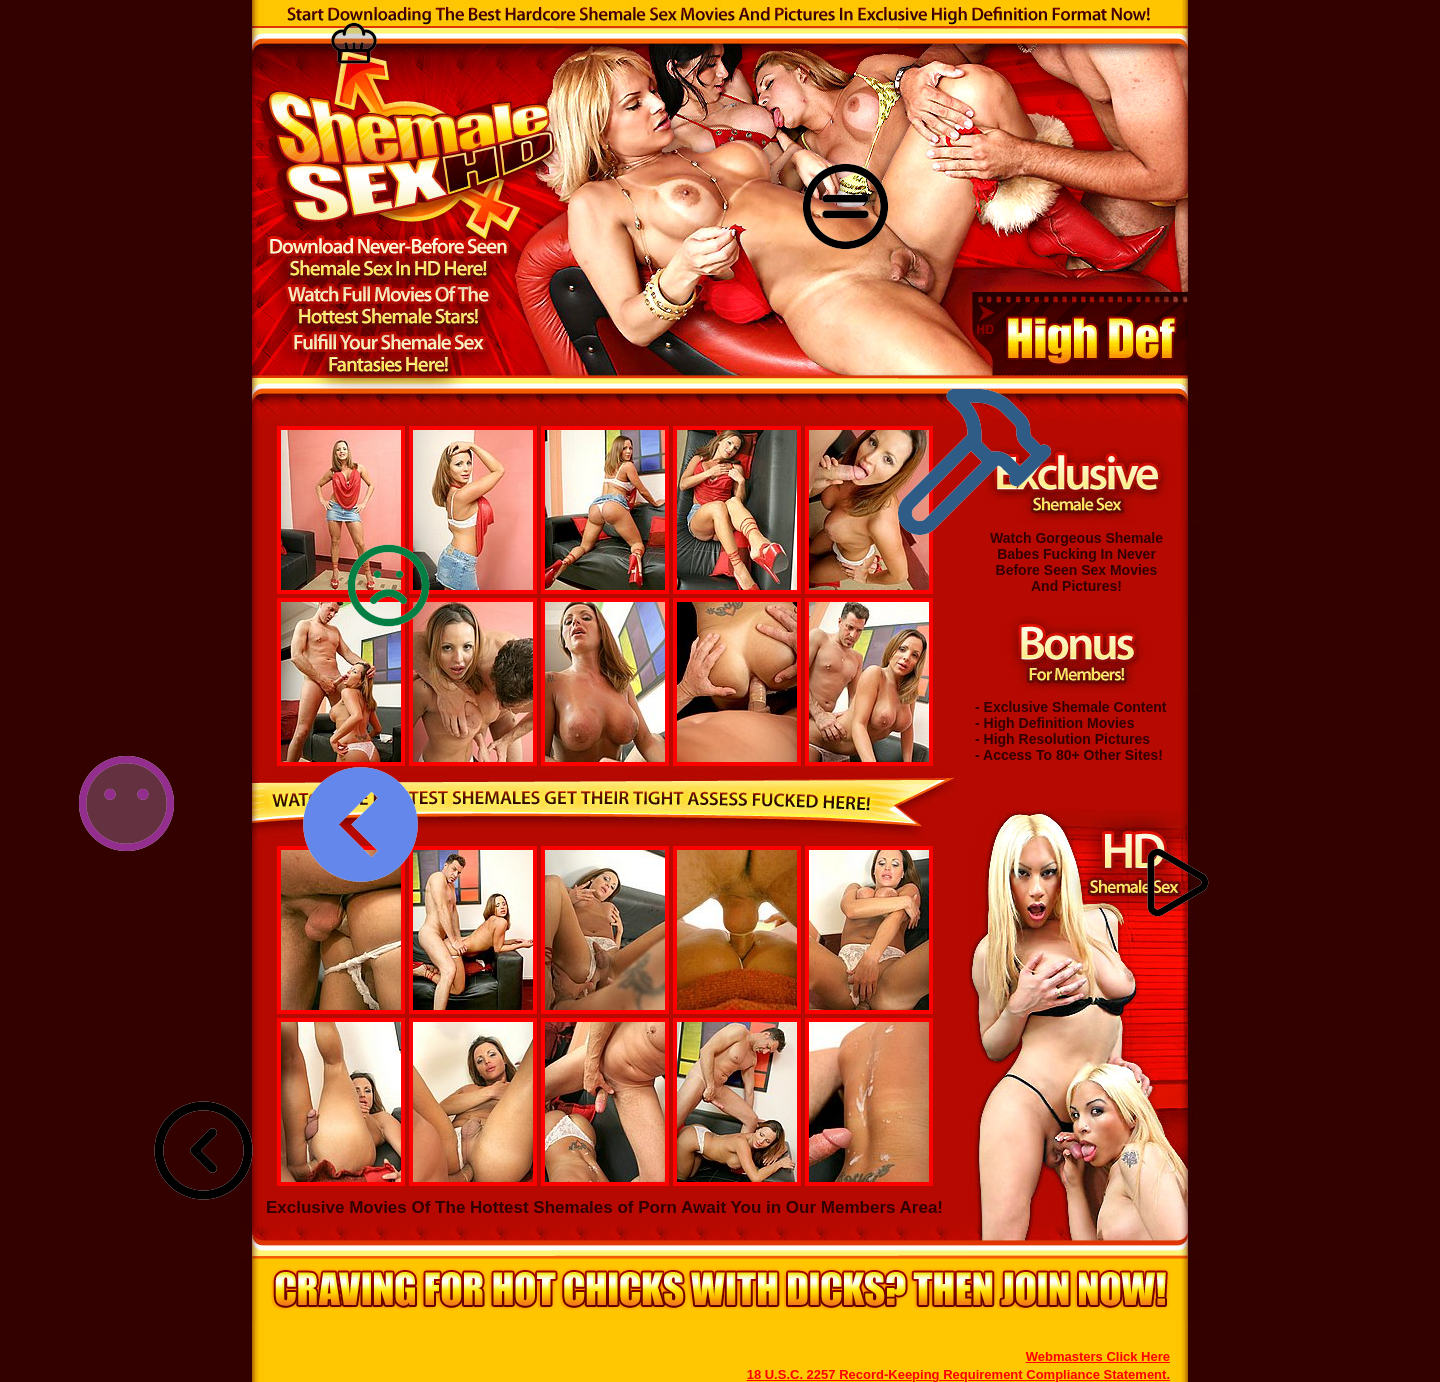 This screenshot has height=1382, width=1440. What do you see at coordinates (1174, 882) in the screenshot?
I see `play media or start playback` at bounding box center [1174, 882].